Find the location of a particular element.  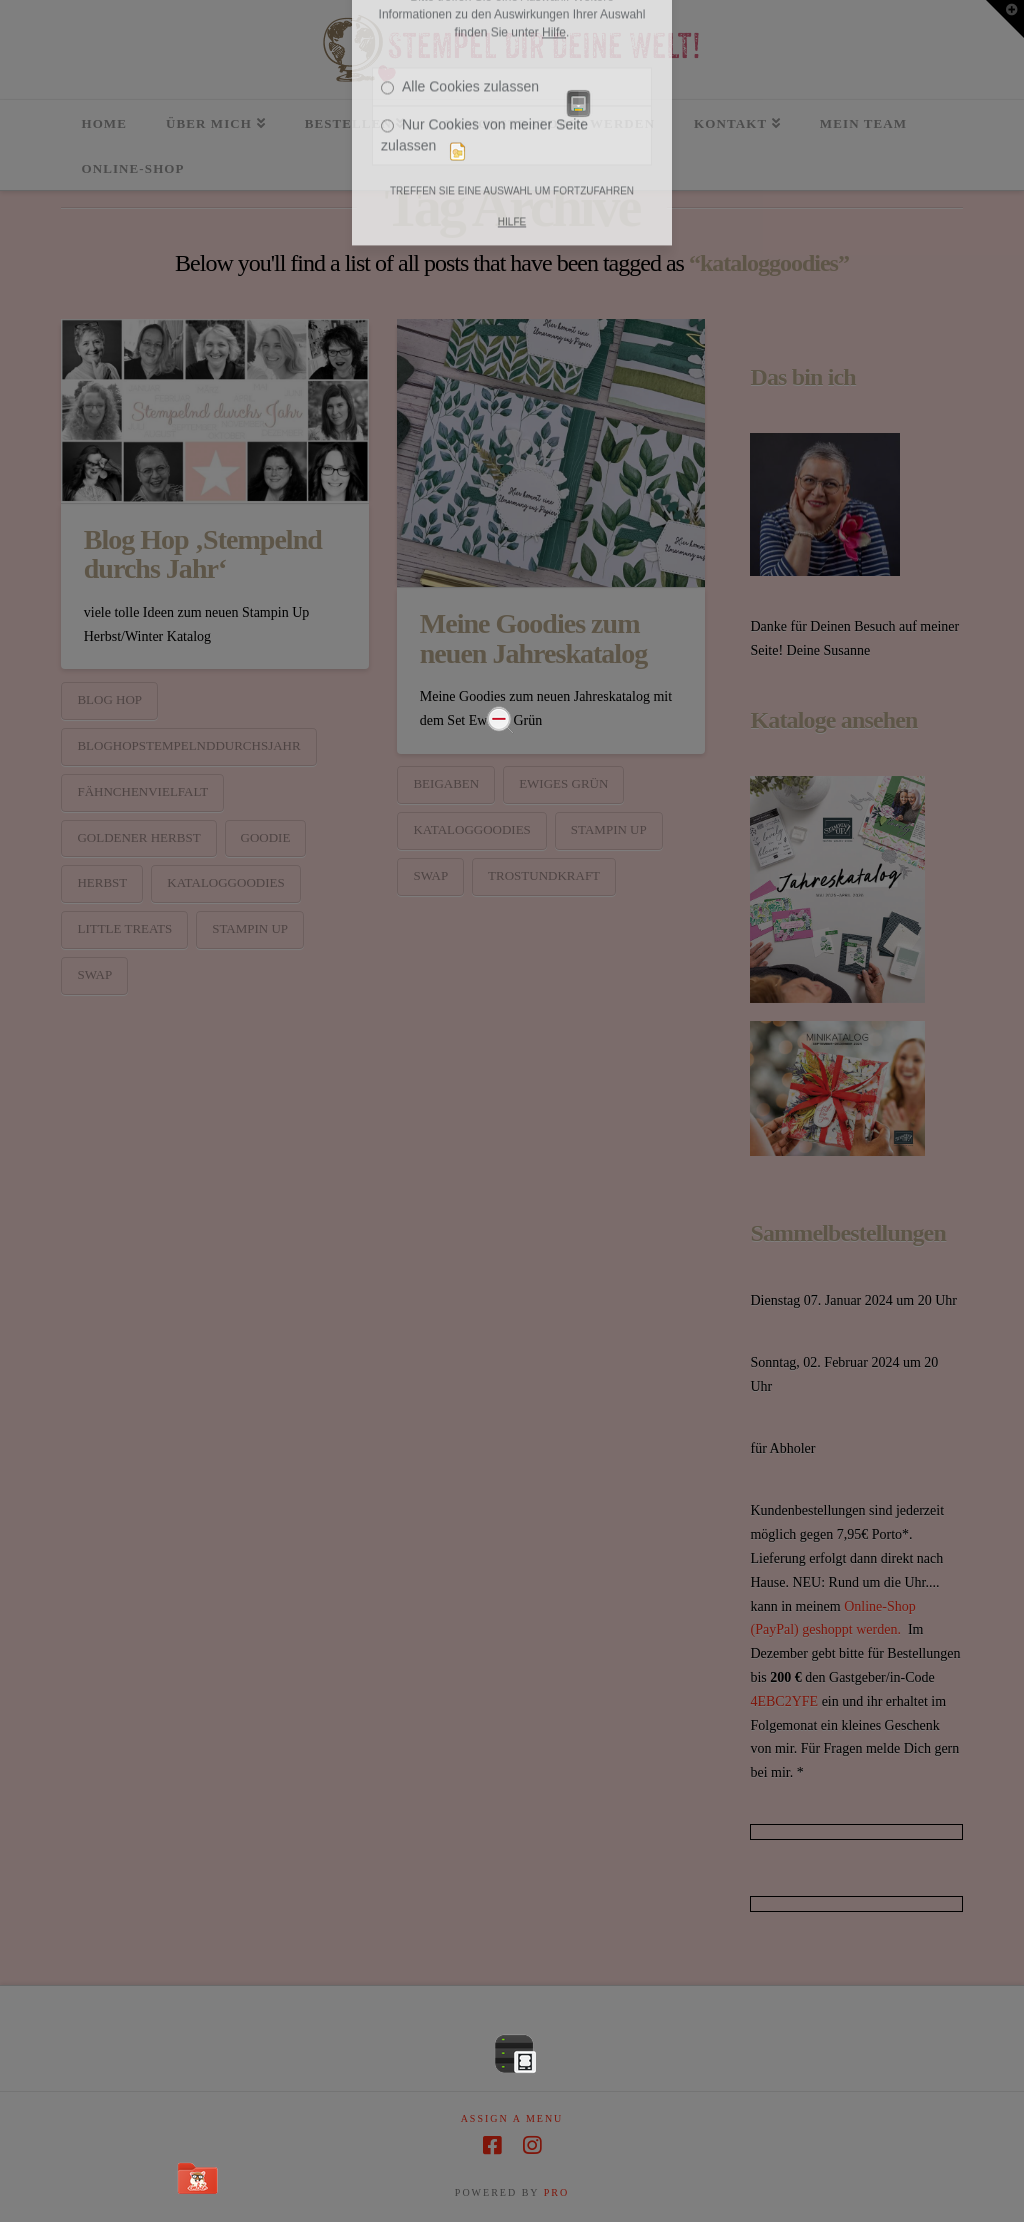

sega genesis/32x rom file is located at coordinates (578, 103).